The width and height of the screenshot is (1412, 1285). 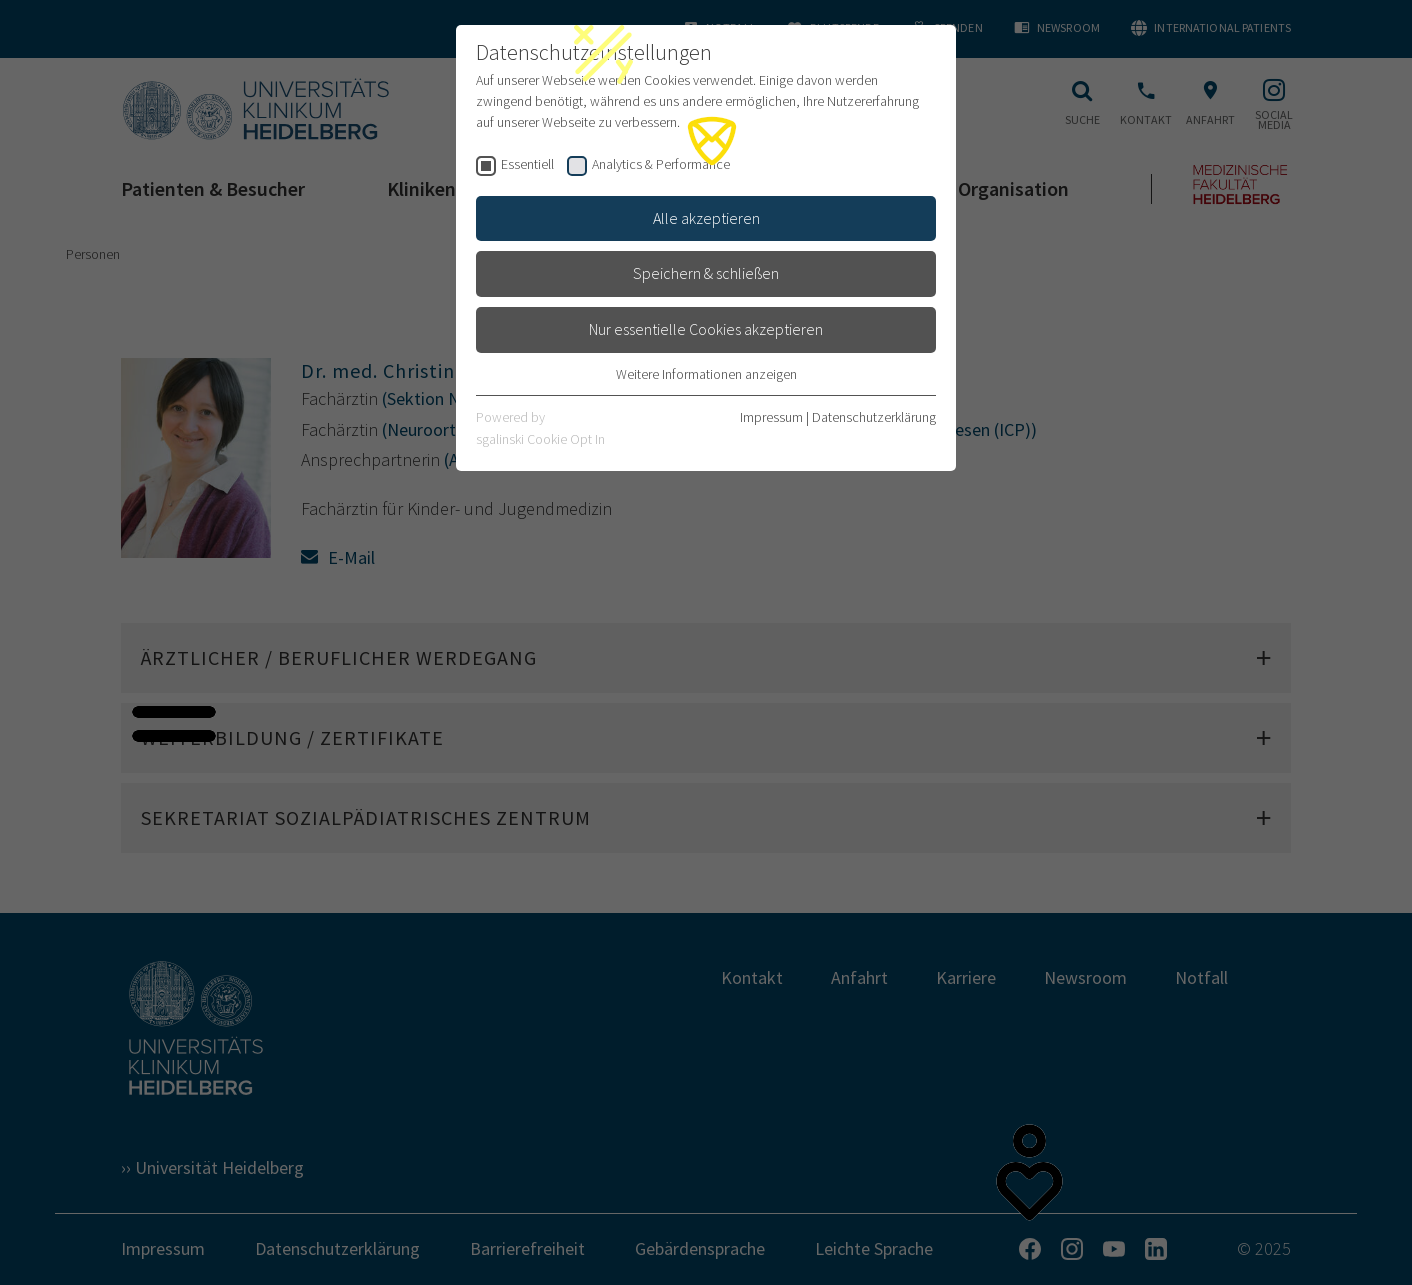 What do you see at coordinates (712, 141) in the screenshot?
I see `open ctemplar secure email service` at bounding box center [712, 141].